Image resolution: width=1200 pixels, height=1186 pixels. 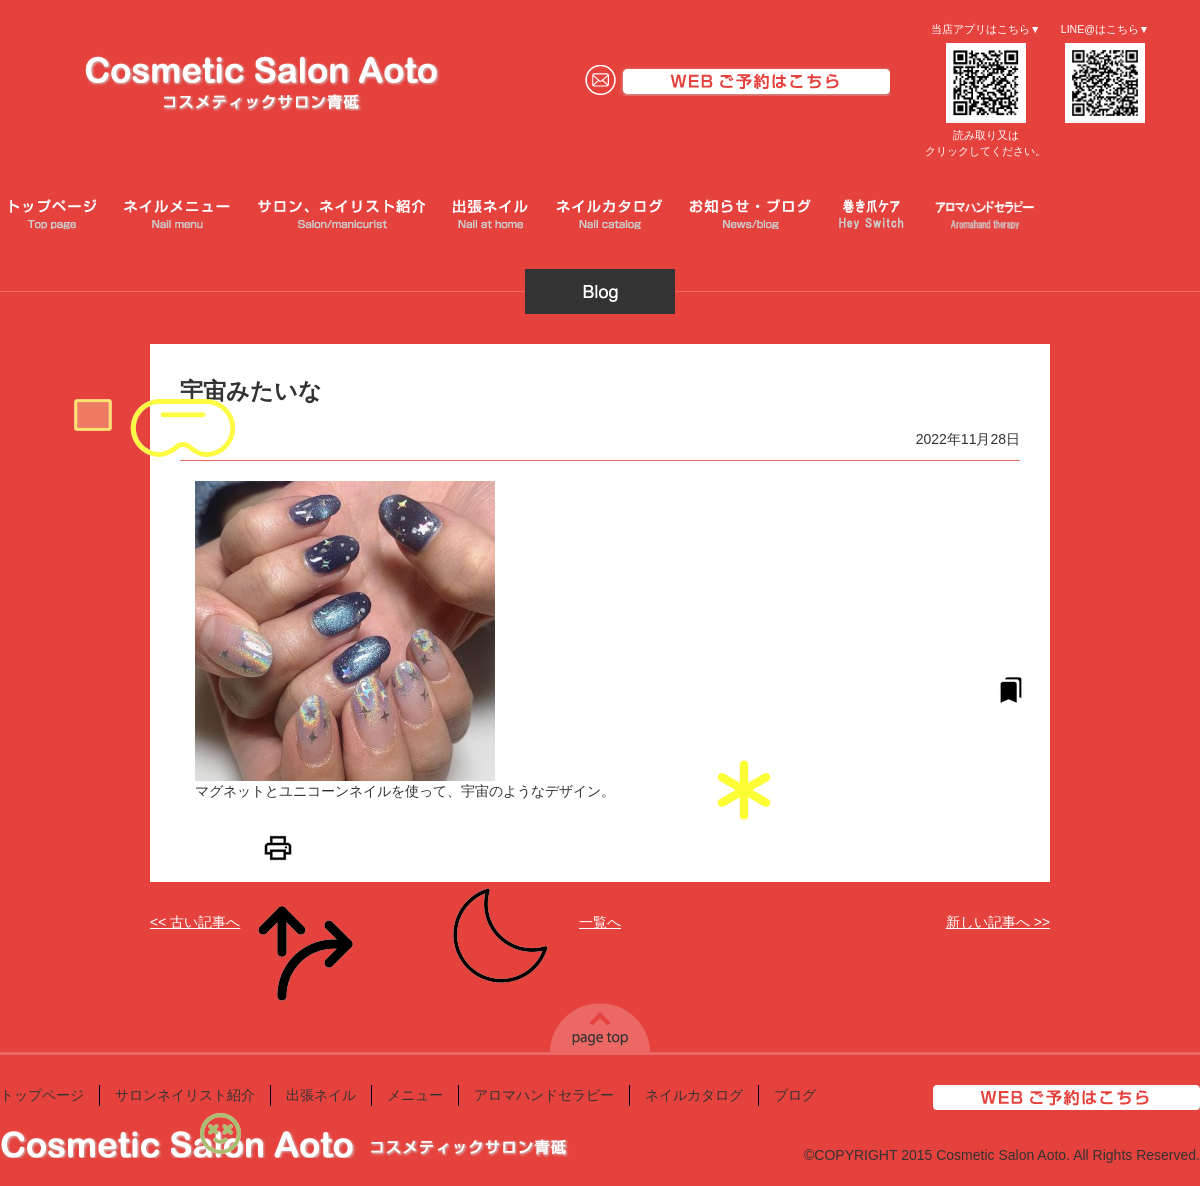 What do you see at coordinates (278, 848) in the screenshot?
I see `print this document` at bounding box center [278, 848].